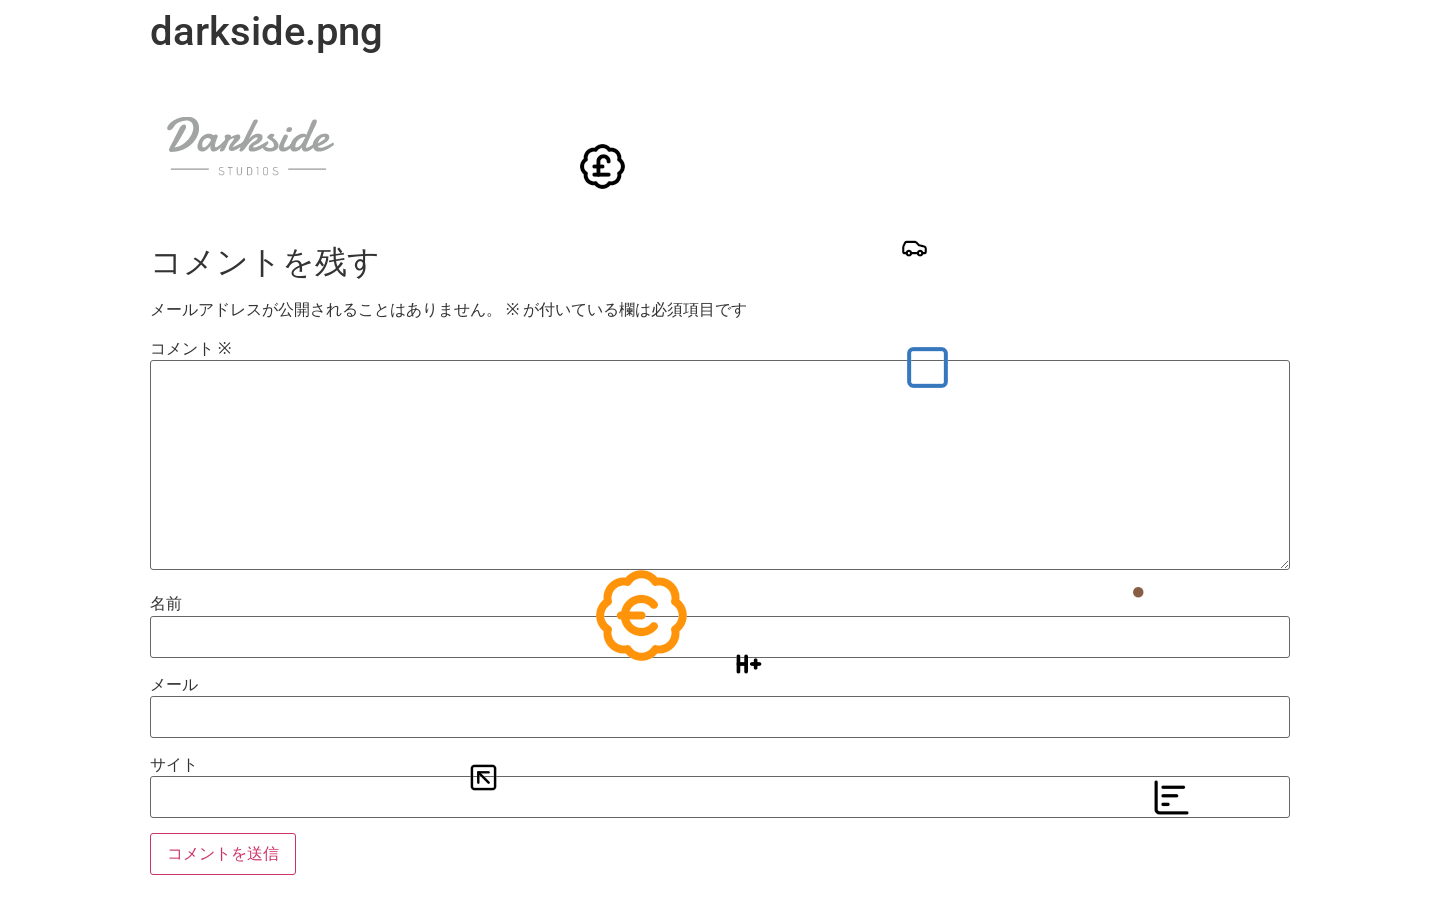 The image size is (1440, 921). I want to click on unchecked checkbox or selection state, so click(927, 367).